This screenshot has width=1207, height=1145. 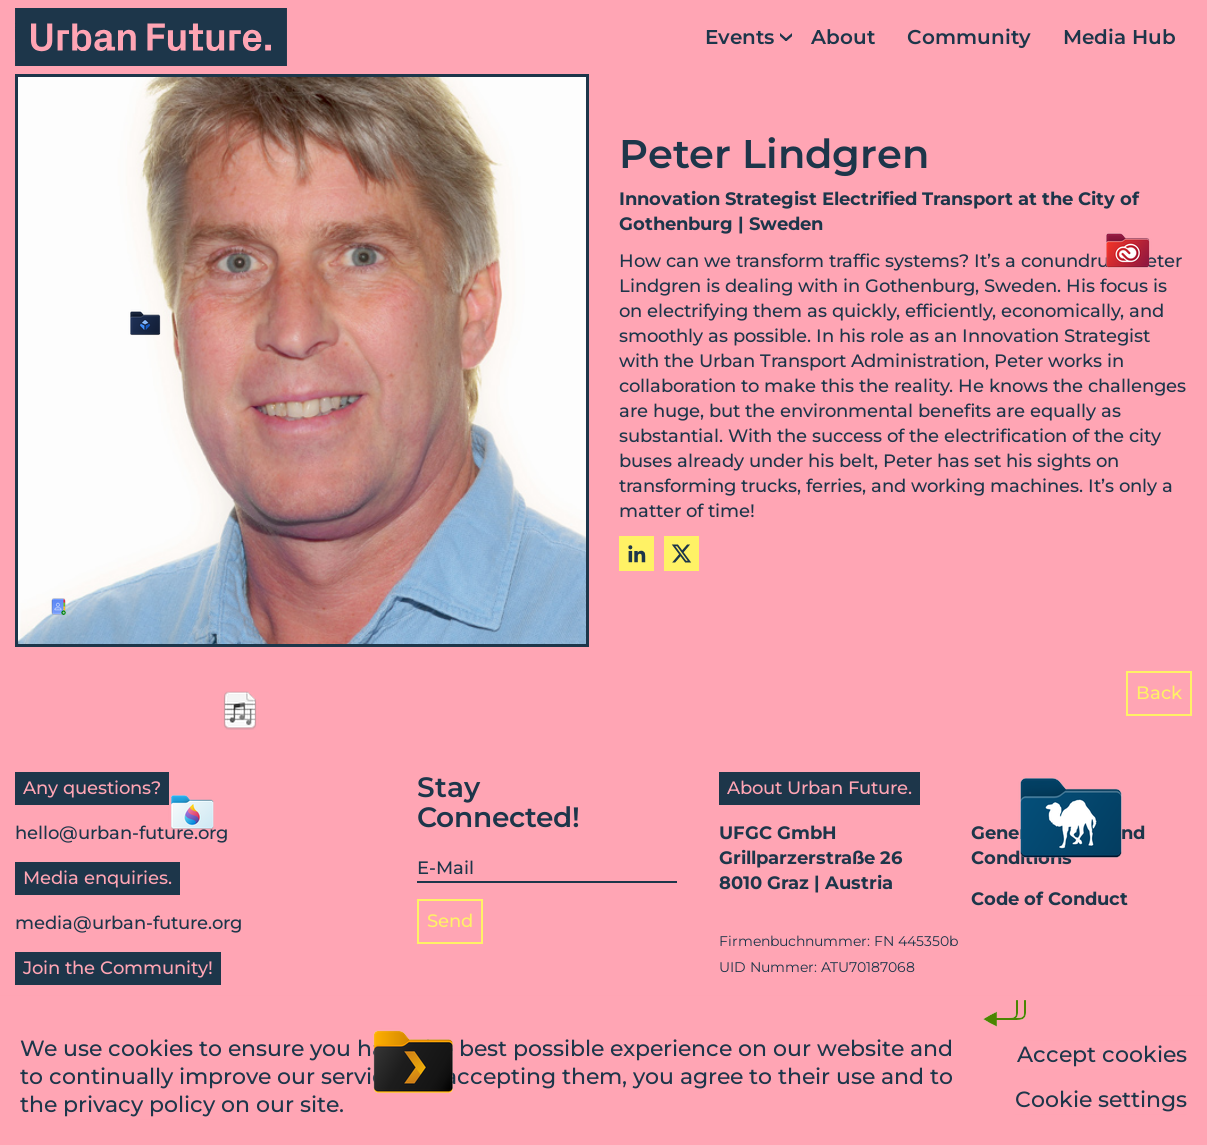 I want to click on reply to all recipients in an email thread, so click(x=1004, y=1010).